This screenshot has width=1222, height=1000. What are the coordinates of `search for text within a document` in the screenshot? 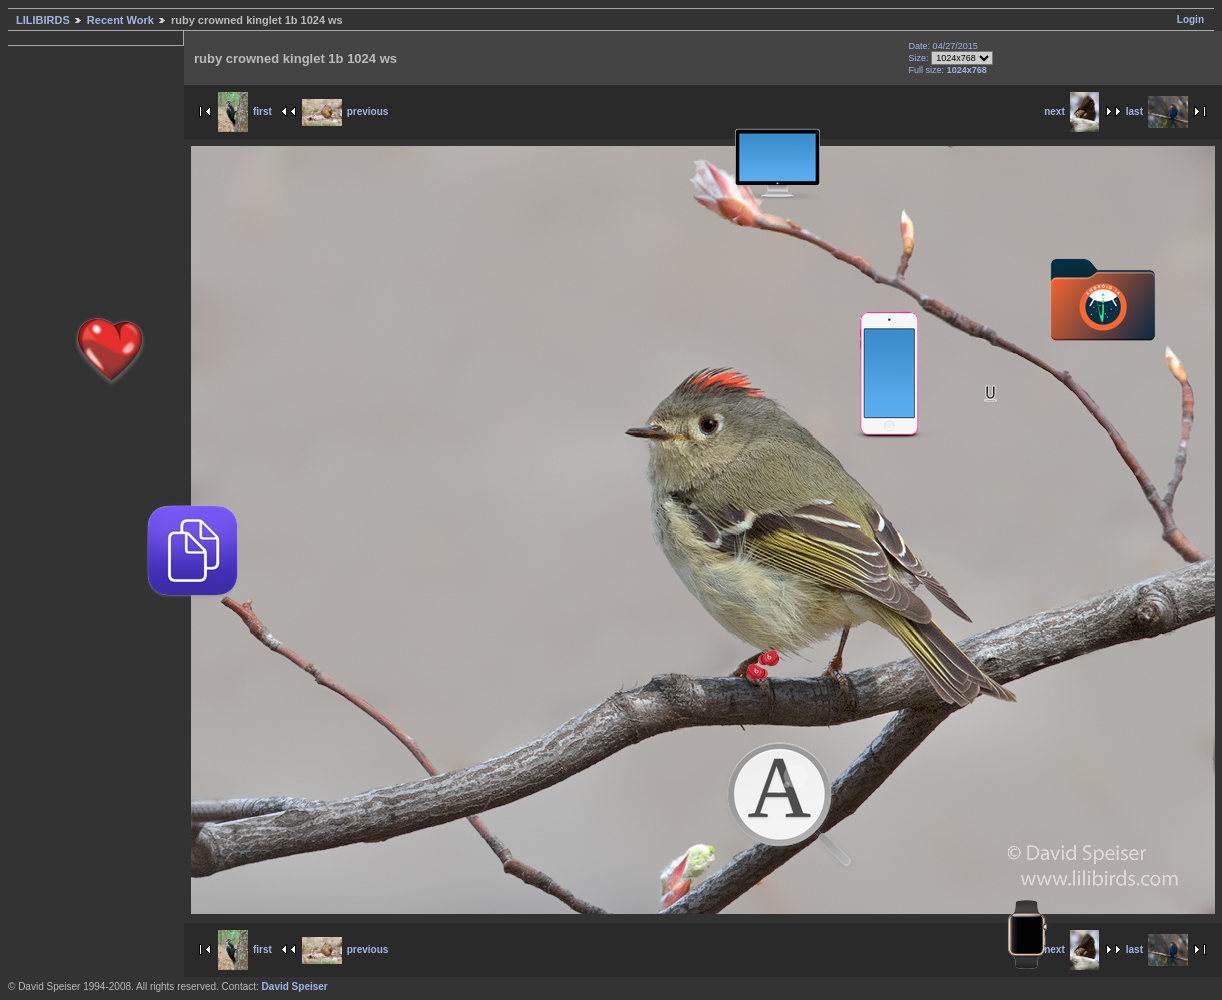 It's located at (788, 803).